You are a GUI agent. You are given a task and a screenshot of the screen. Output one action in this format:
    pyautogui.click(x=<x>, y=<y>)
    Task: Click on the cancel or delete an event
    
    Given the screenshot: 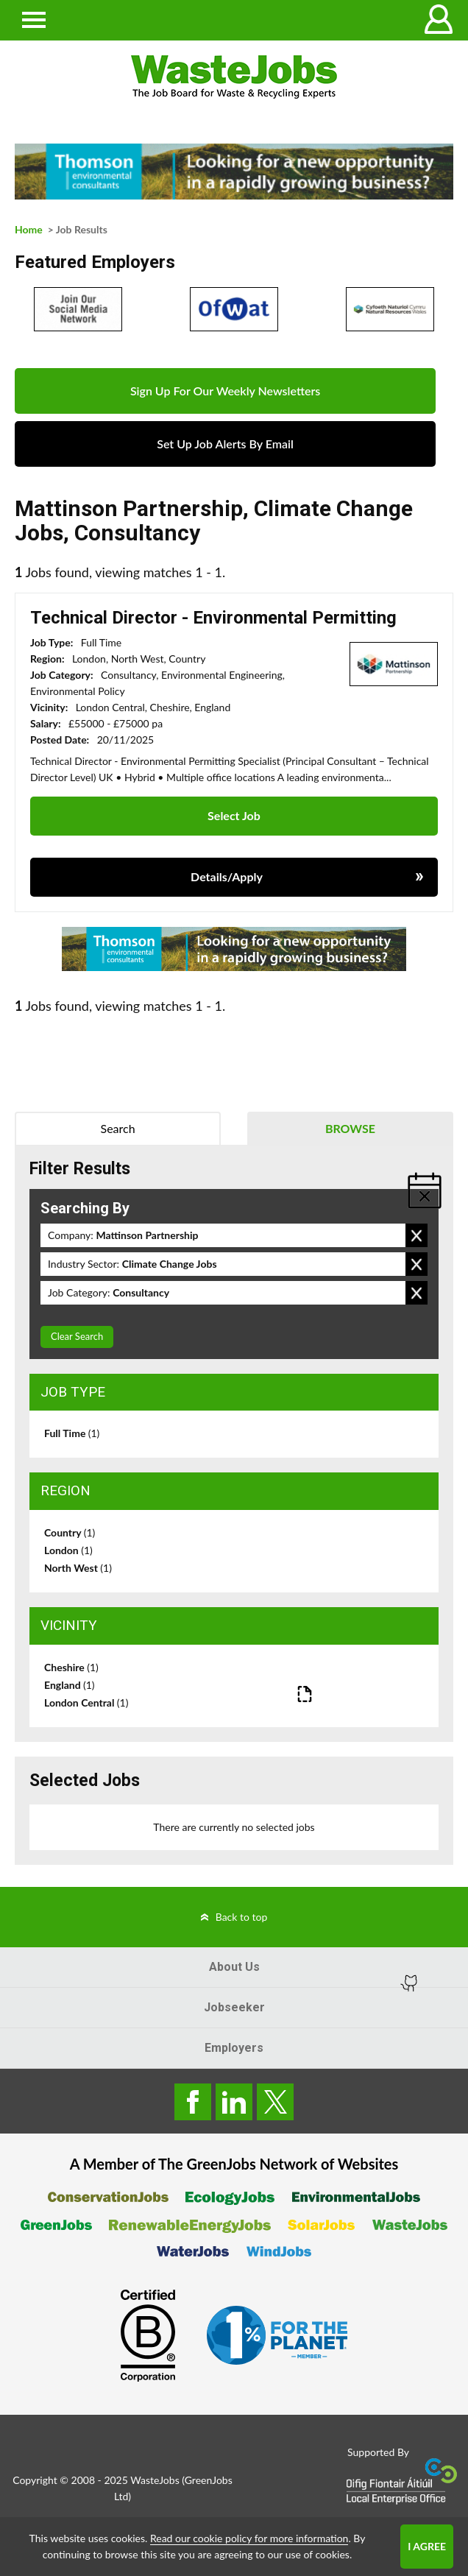 What is the action you would take?
    pyautogui.click(x=425, y=1192)
    